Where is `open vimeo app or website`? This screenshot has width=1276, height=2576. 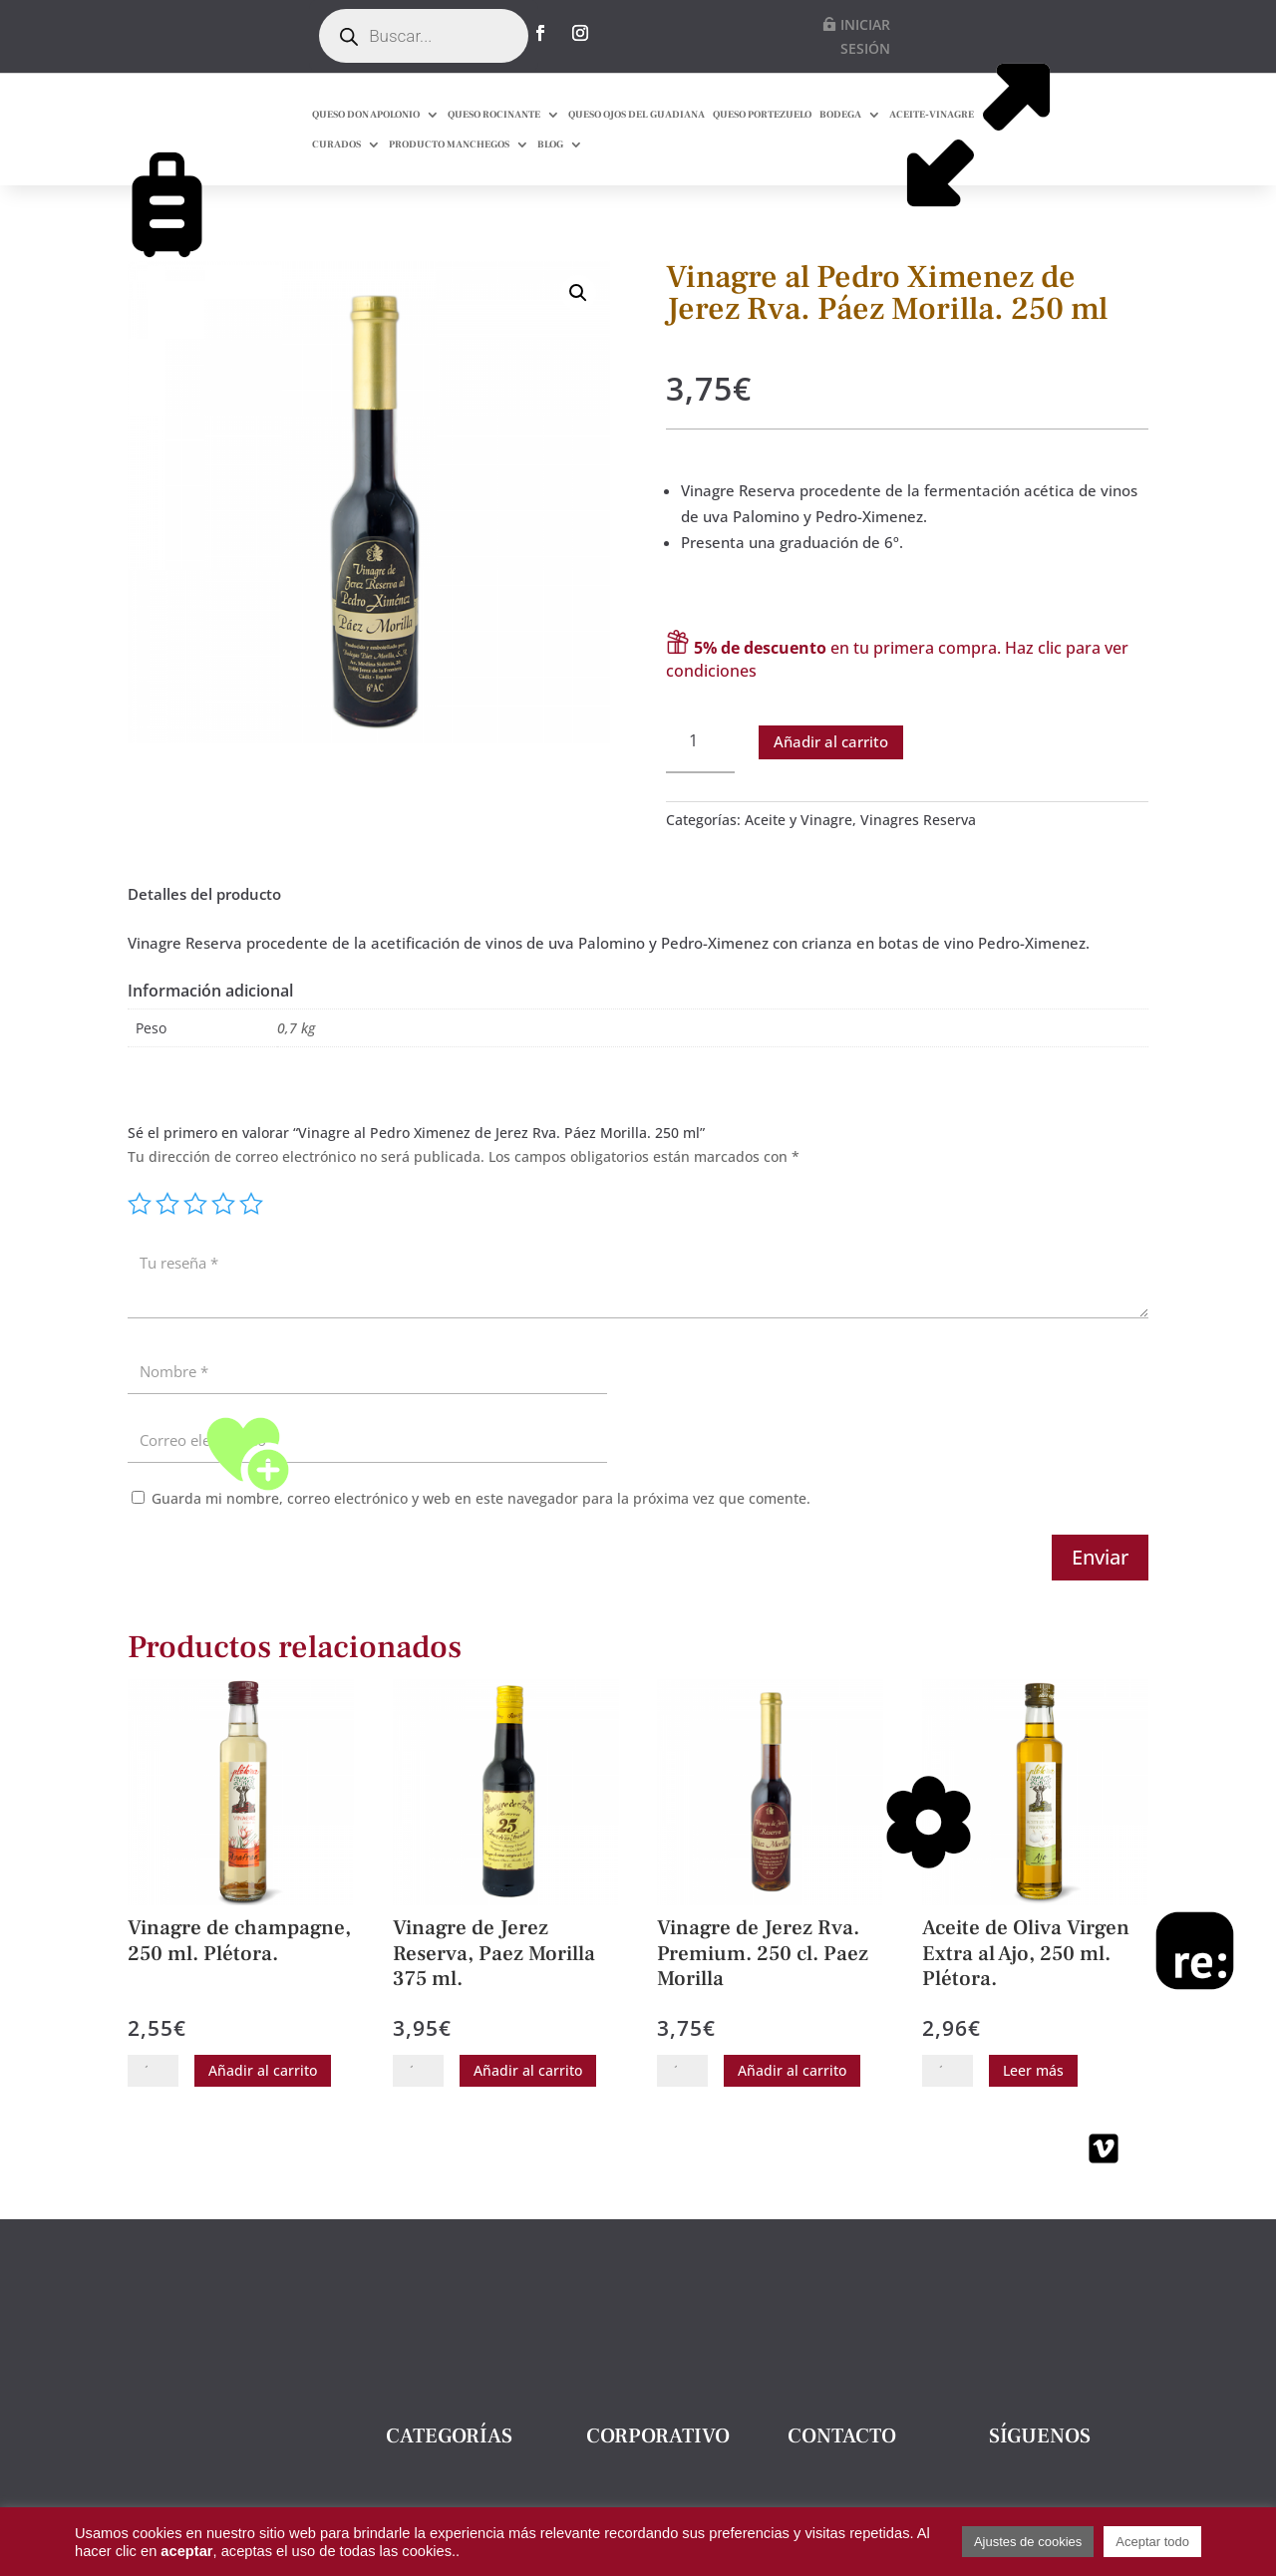
open vimeo app or website is located at coordinates (1104, 2148).